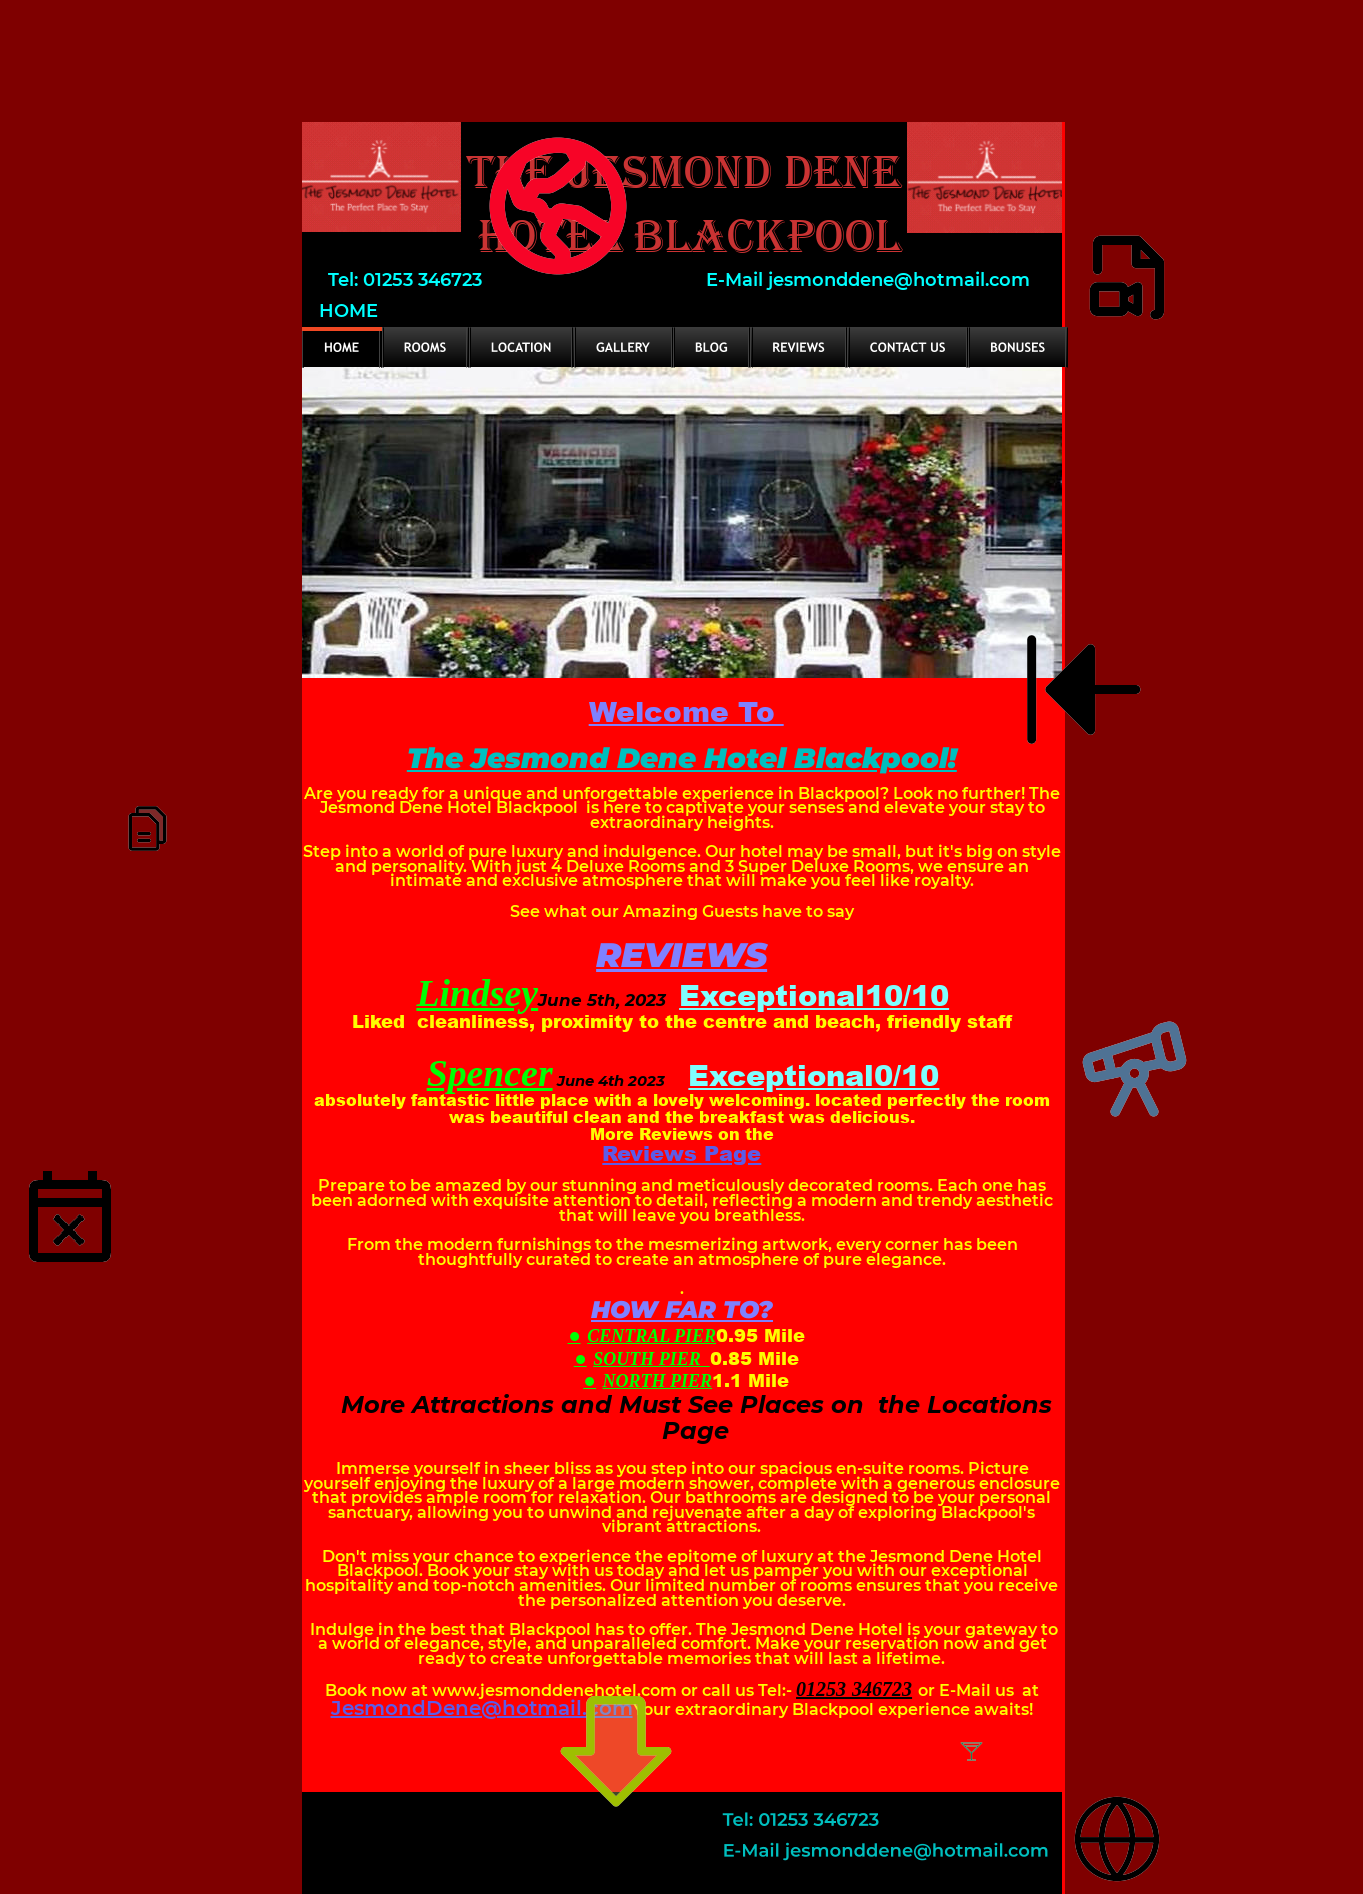 The width and height of the screenshot is (1363, 1894). What do you see at coordinates (616, 1747) in the screenshot?
I see `download file or content` at bounding box center [616, 1747].